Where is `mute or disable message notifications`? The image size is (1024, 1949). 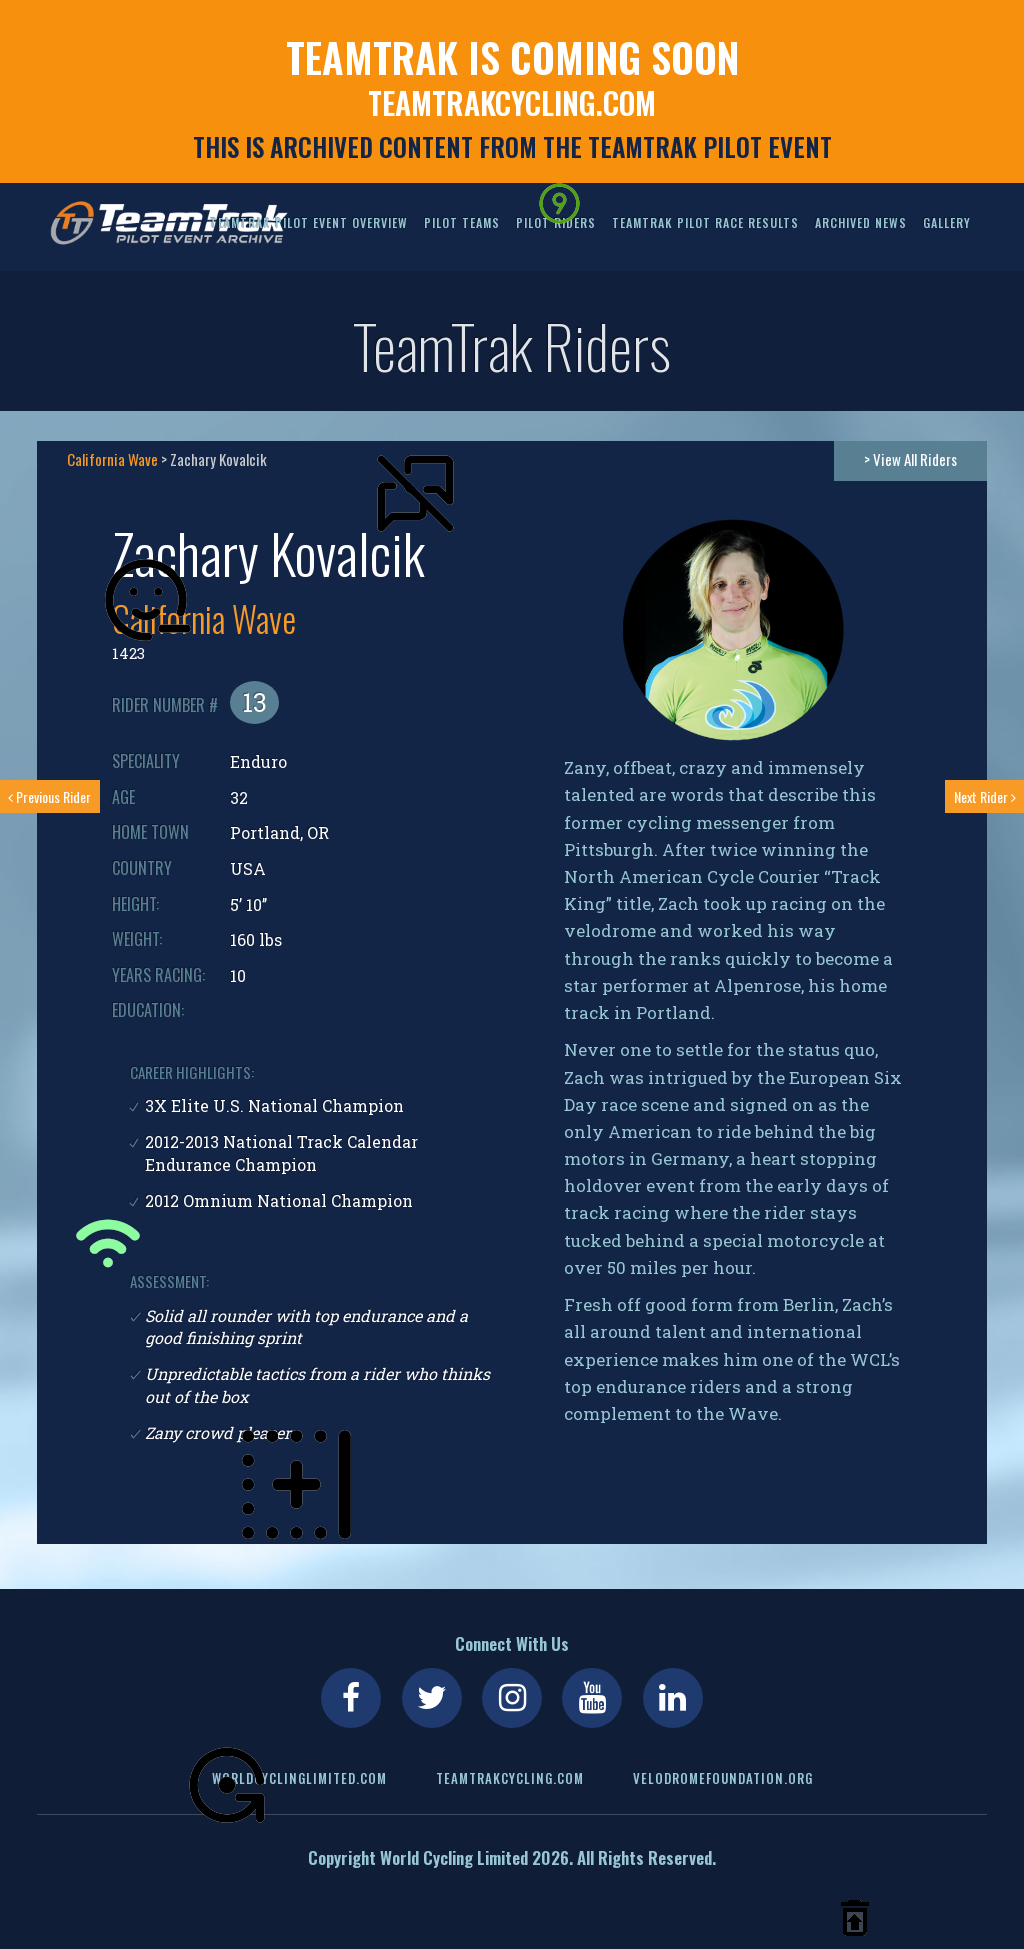
mute or disable message notifications is located at coordinates (415, 493).